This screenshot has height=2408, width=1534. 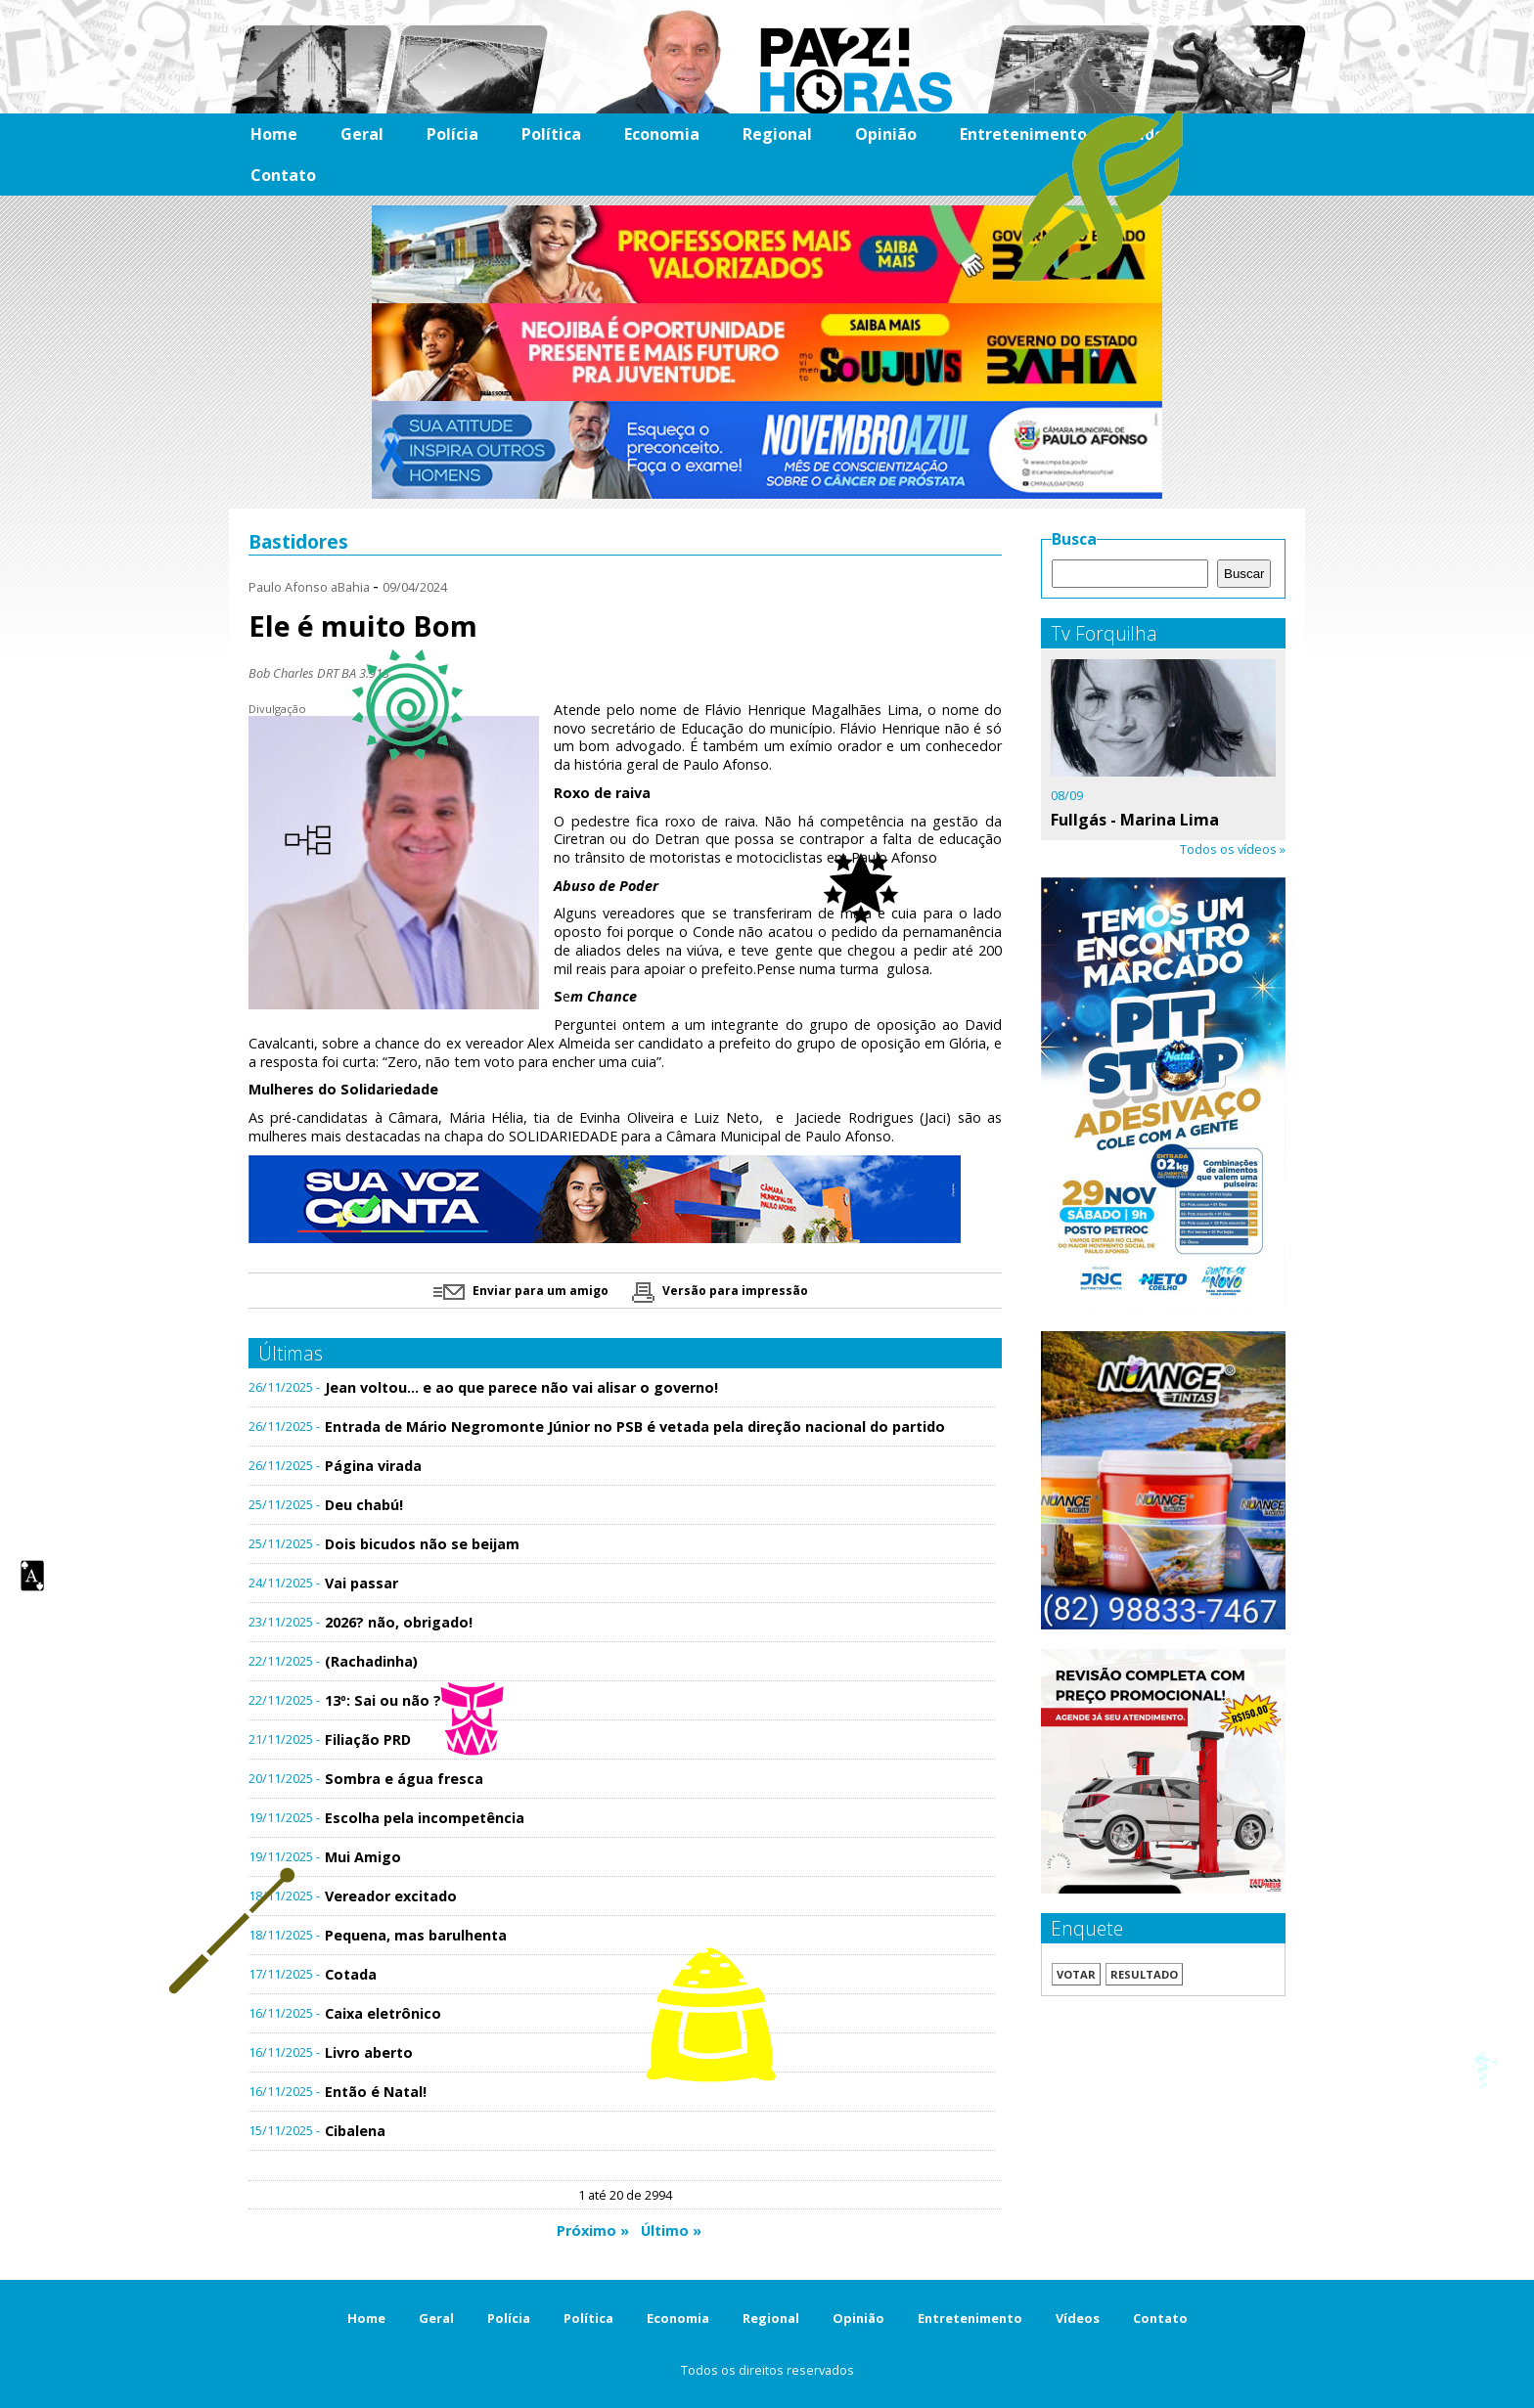 I want to click on view star formation or constellation pattern, so click(x=861, y=887).